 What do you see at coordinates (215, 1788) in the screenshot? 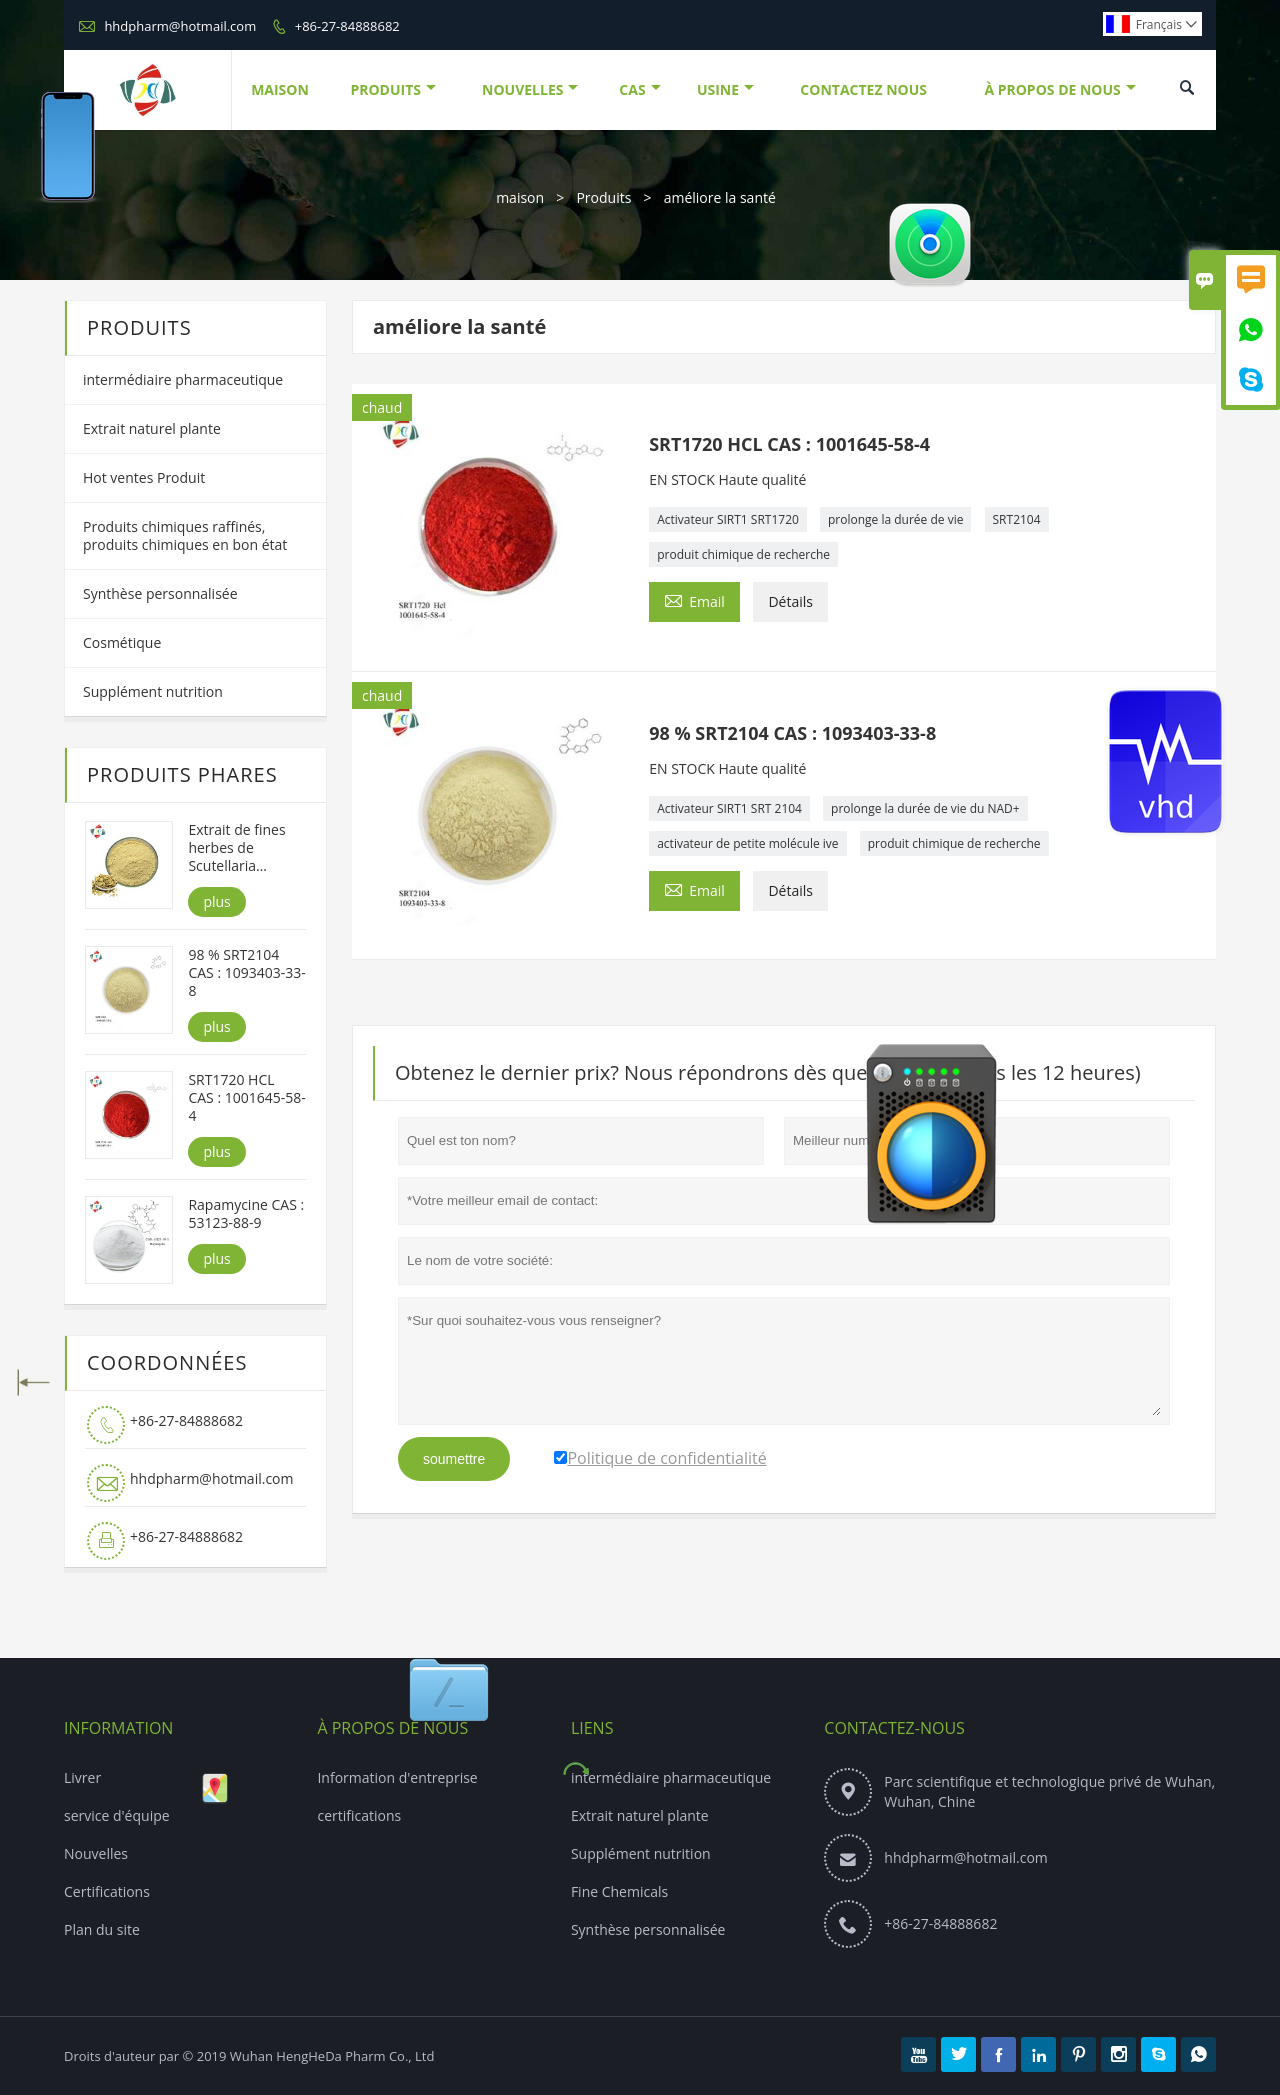
I see `open a google earth location file` at bounding box center [215, 1788].